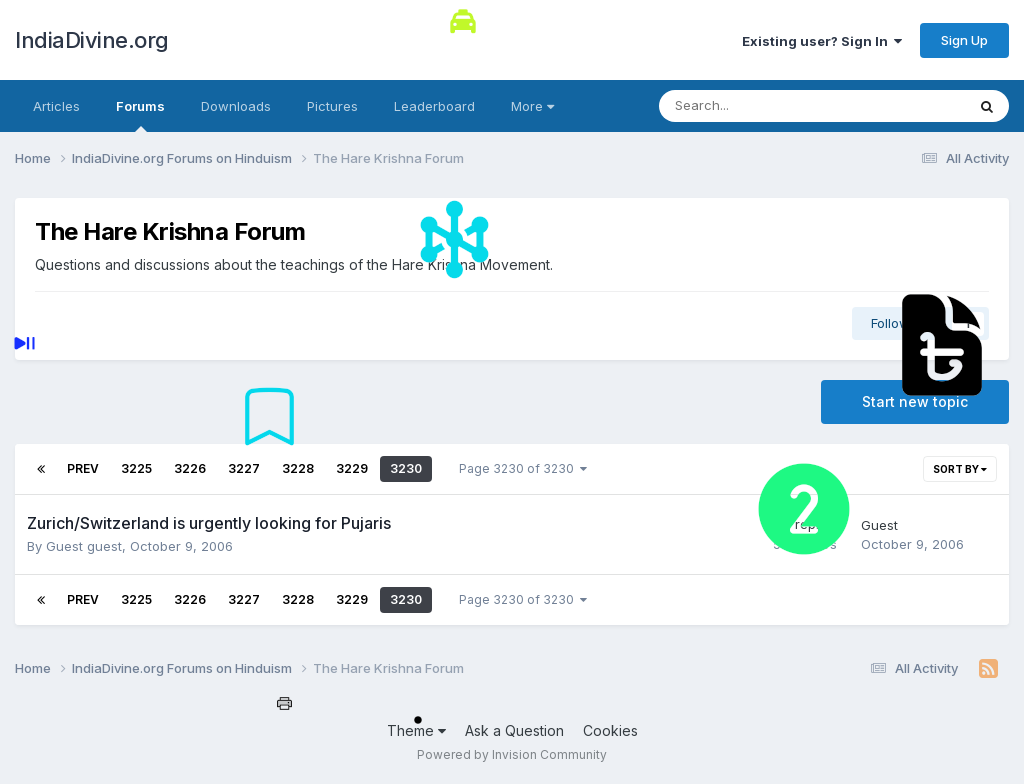 The height and width of the screenshot is (784, 1024). I want to click on access network or node connections, so click(454, 239).